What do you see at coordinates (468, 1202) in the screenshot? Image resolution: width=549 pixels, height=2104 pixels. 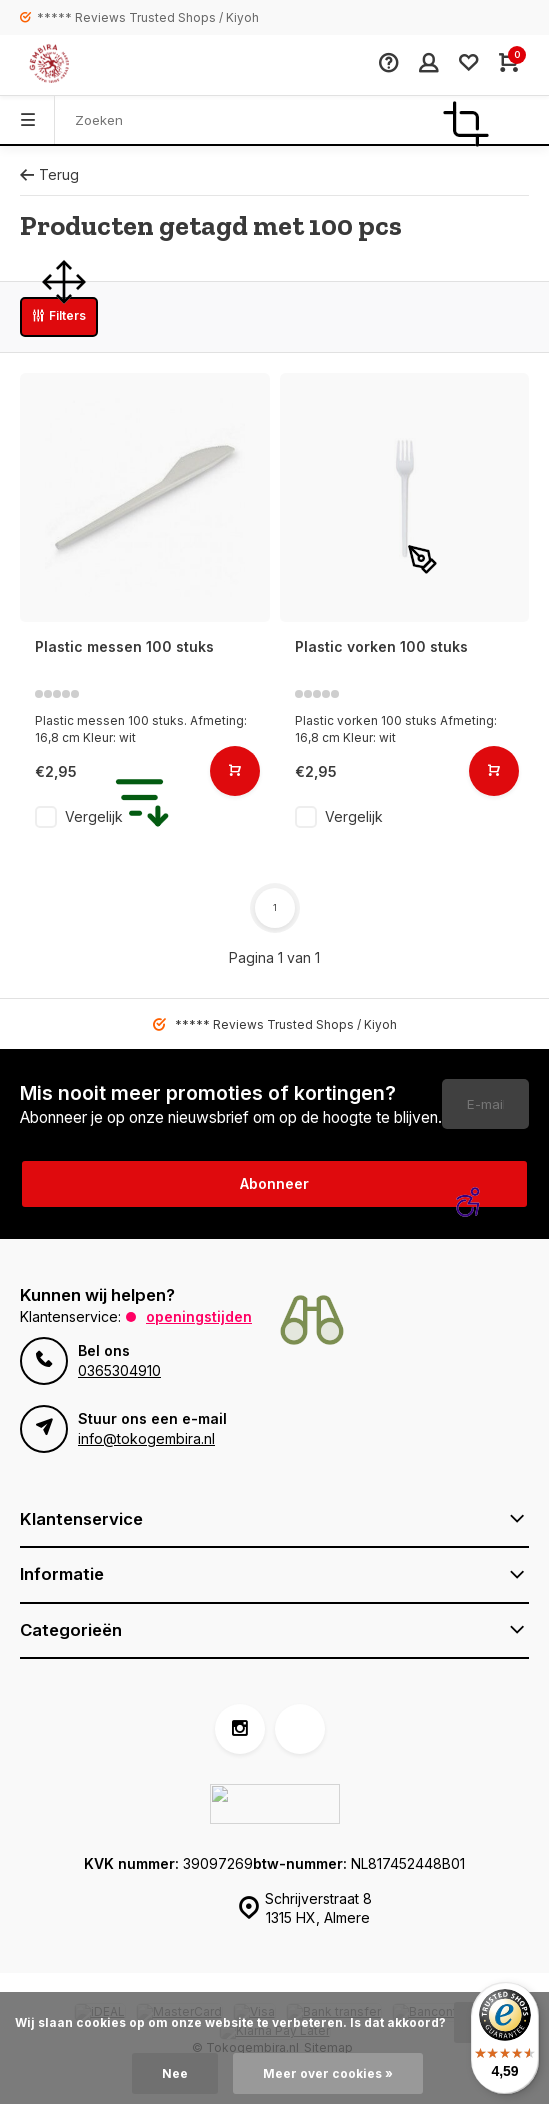 I see `indicates wheelchair accessible route or facility` at bounding box center [468, 1202].